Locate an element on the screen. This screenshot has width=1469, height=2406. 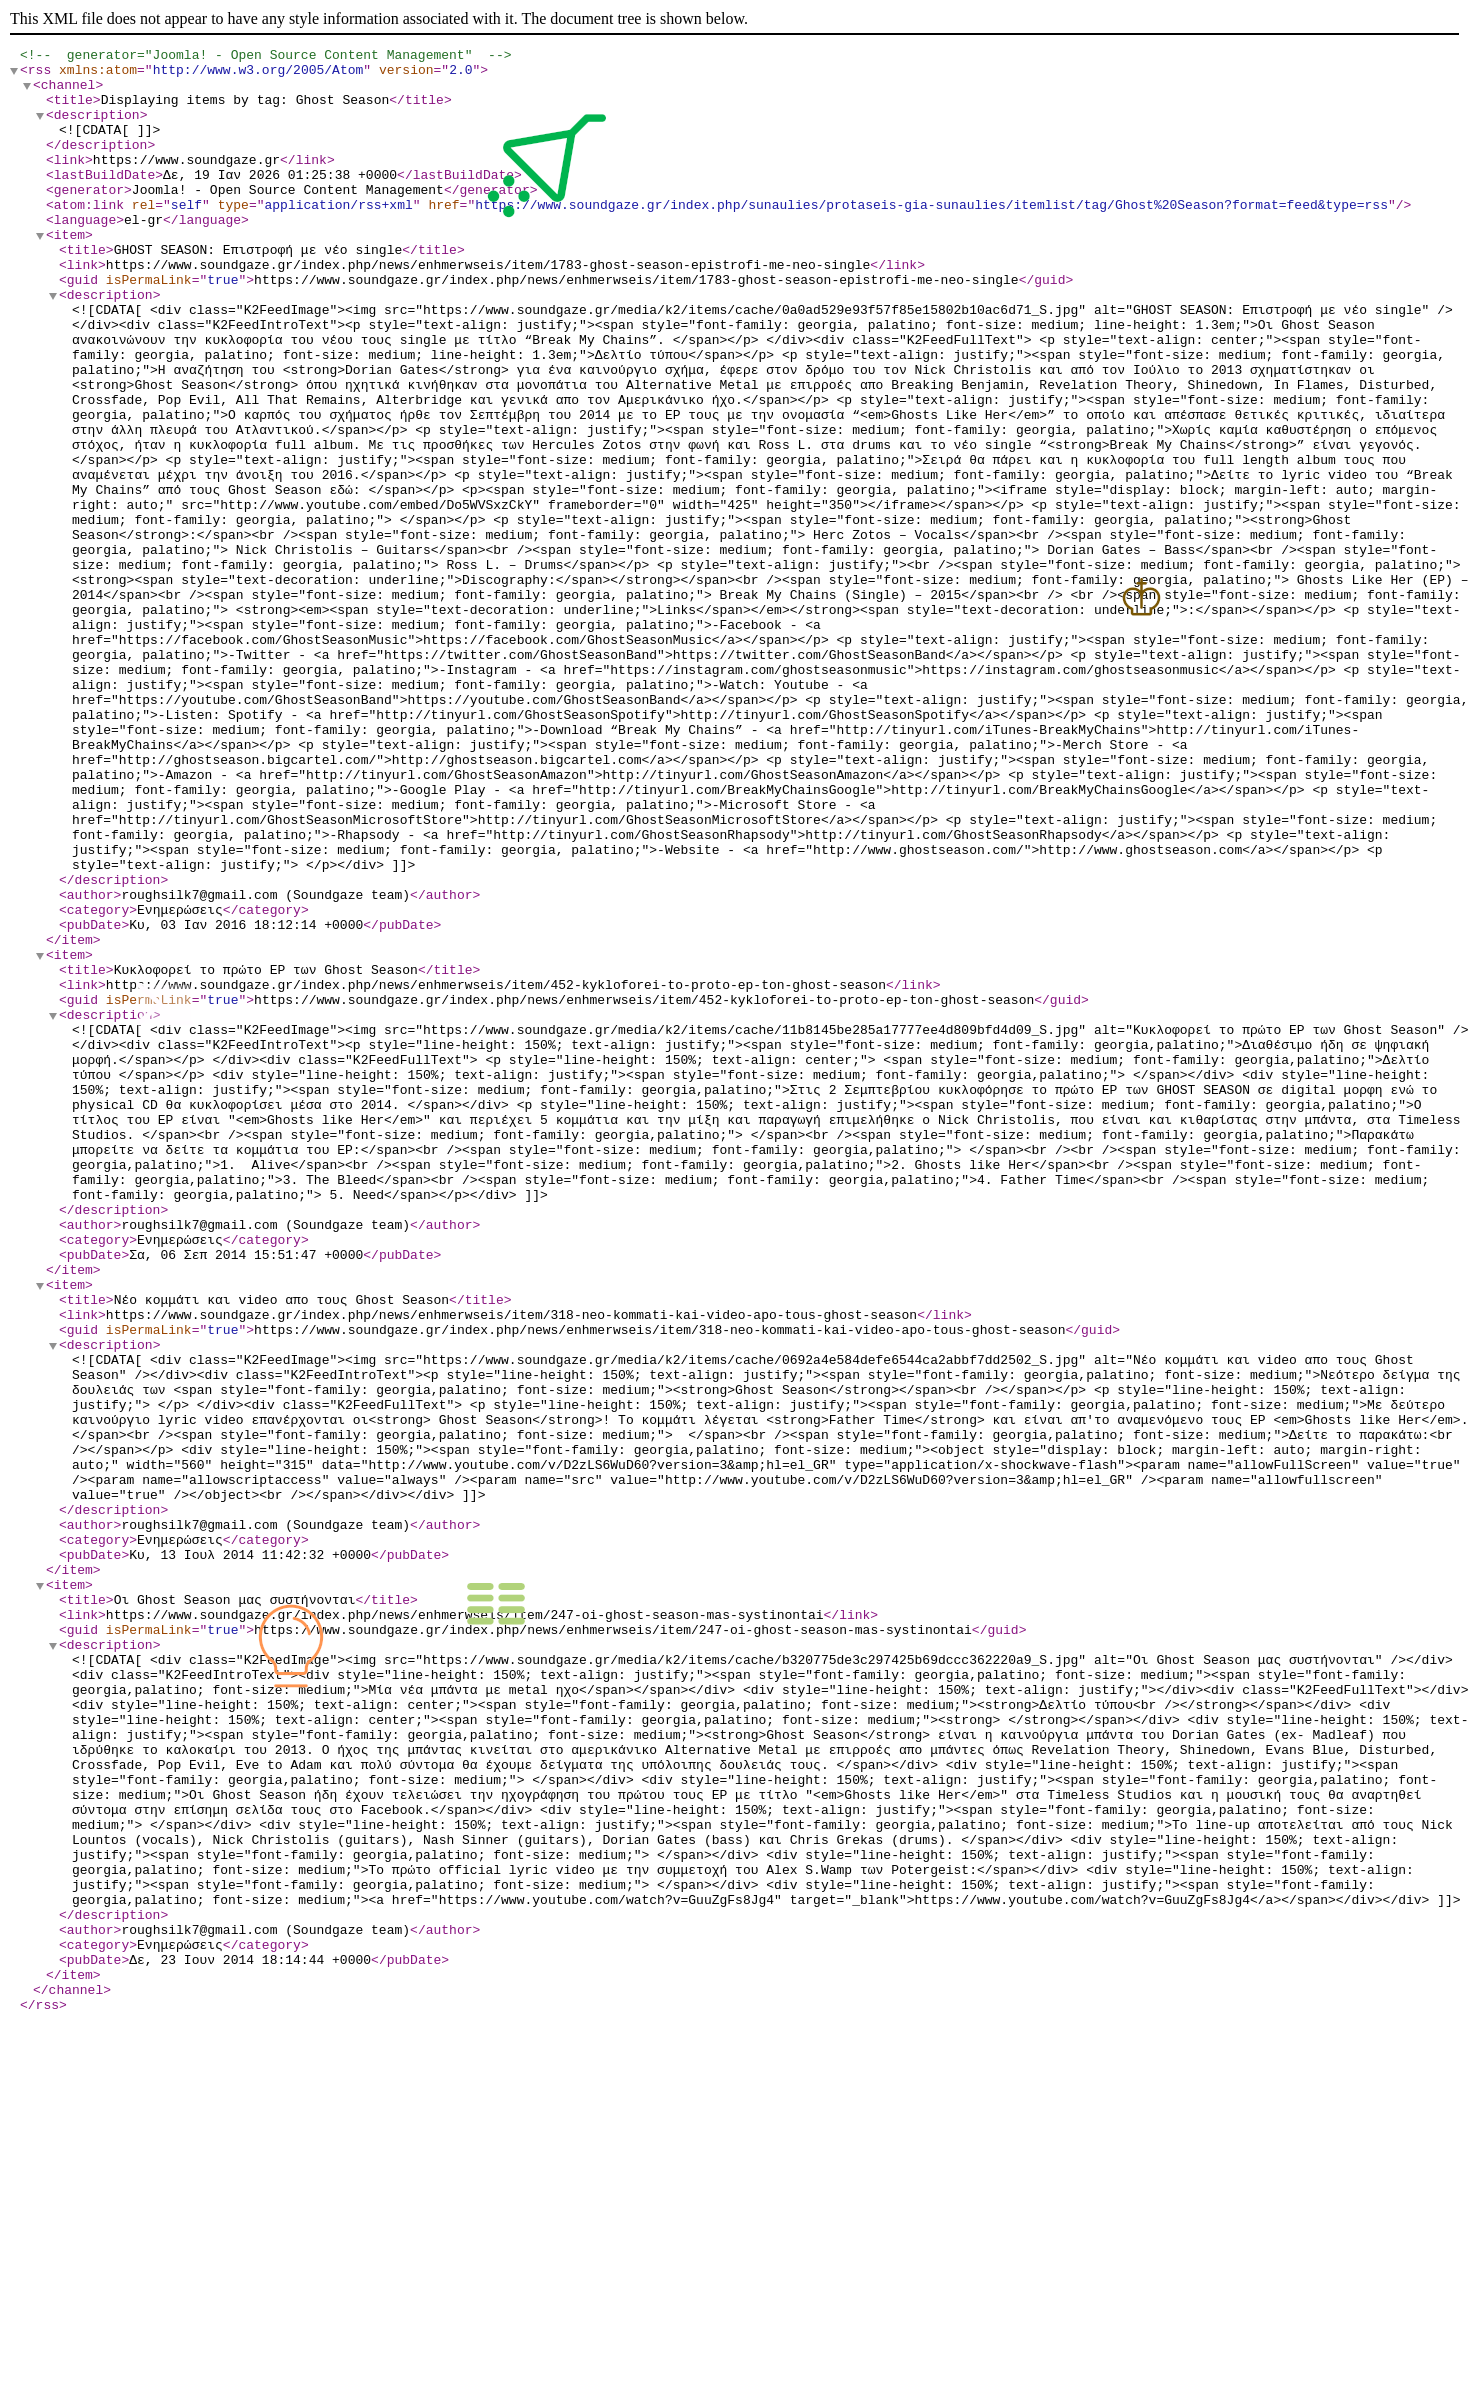
open the command line terminal is located at coordinates (165, 1004).